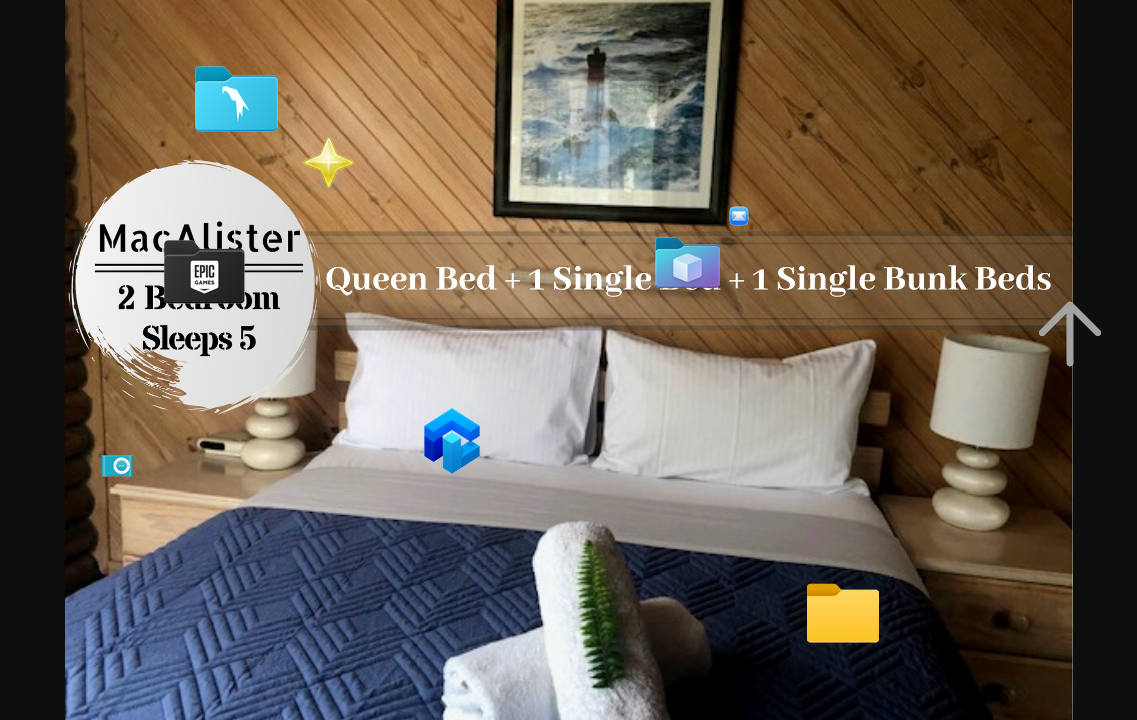  Describe the element at coordinates (687, 264) in the screenshot. I see `open the 3D objects folder` at that location.